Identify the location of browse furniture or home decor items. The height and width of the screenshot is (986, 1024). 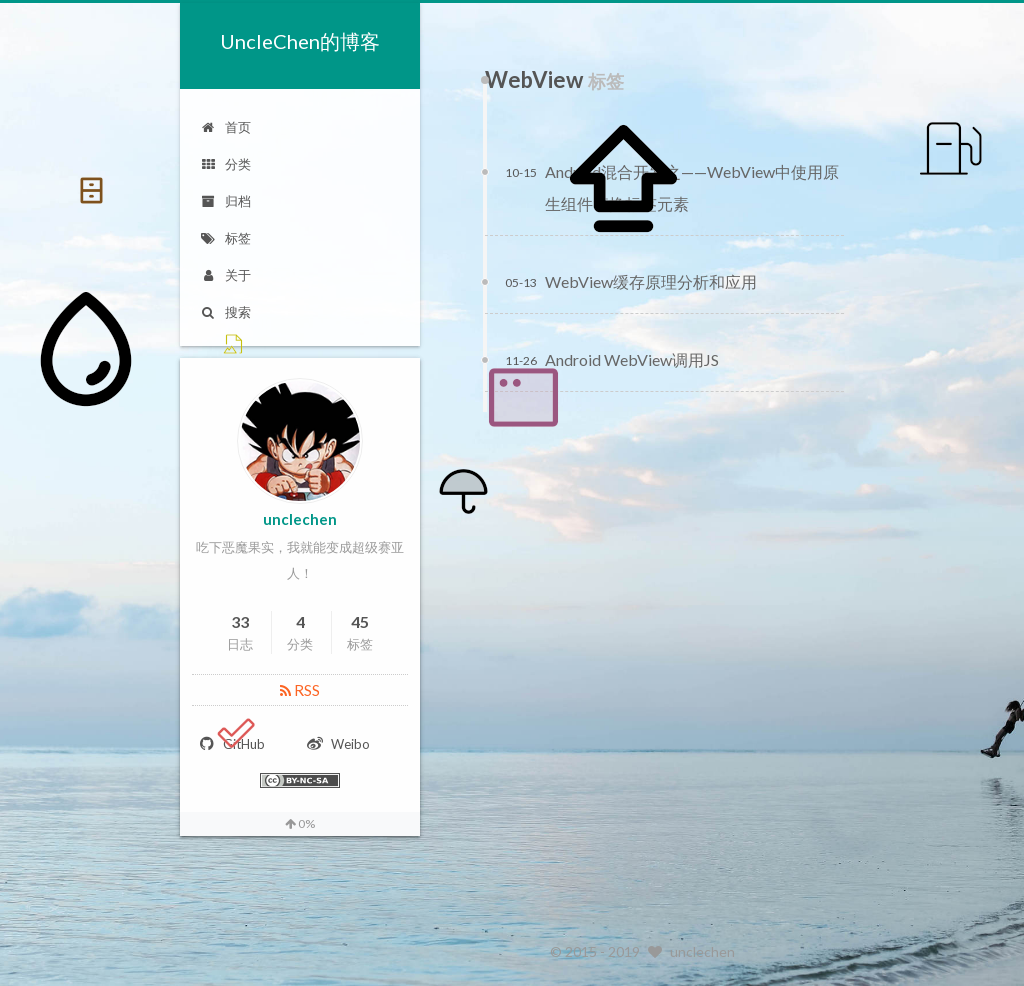
(91, 190).